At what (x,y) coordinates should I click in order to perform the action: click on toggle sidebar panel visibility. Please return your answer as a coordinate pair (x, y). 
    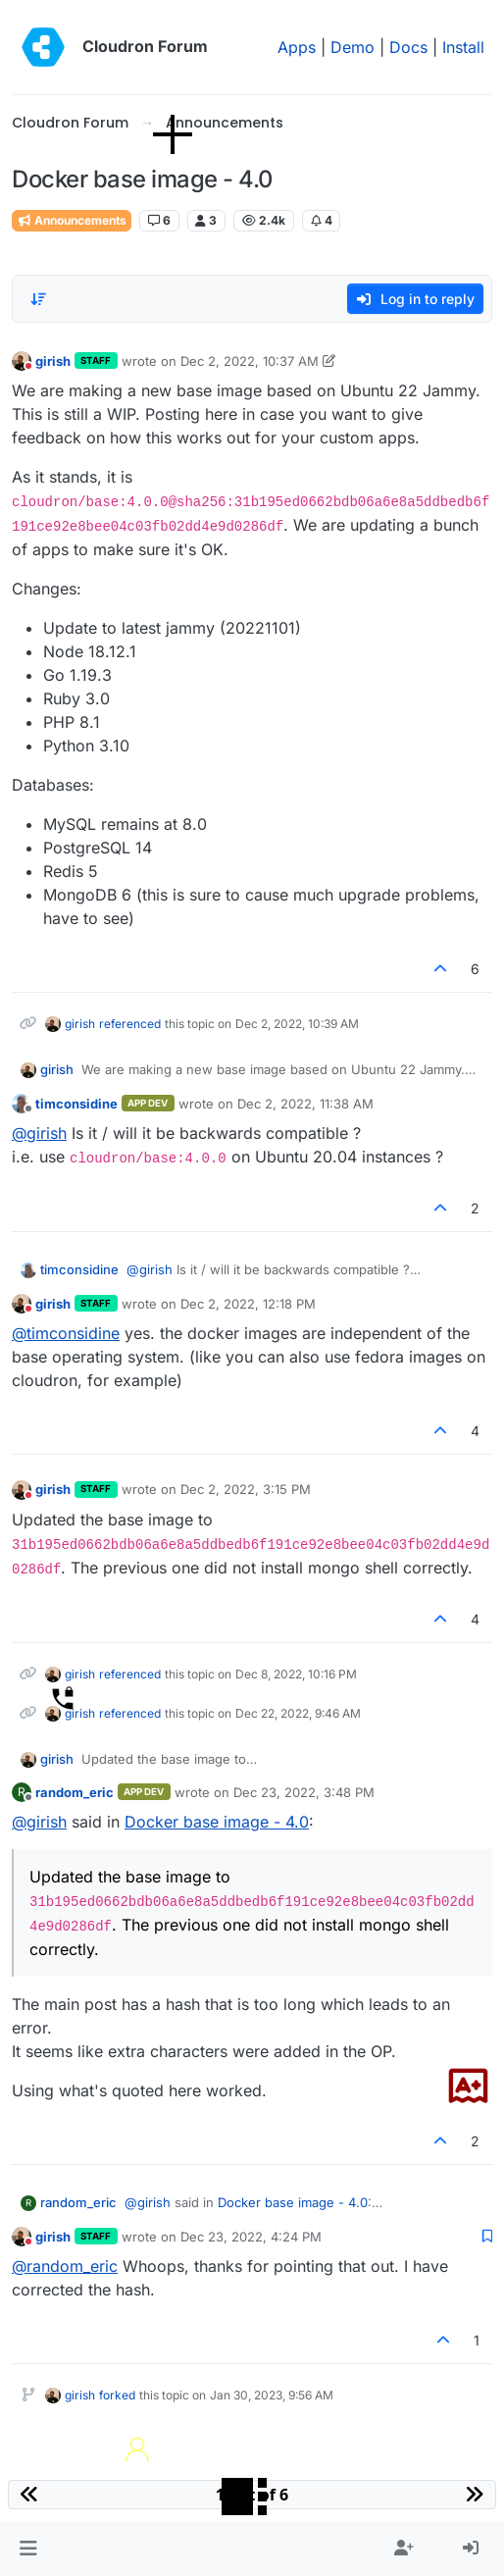
    Looking at the image, I should click on (244, 2497).